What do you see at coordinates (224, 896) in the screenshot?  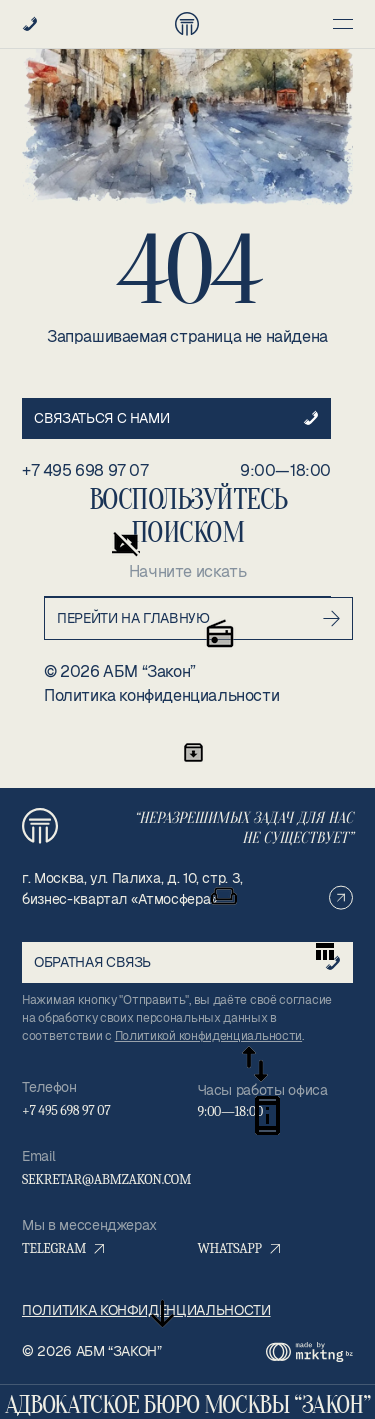 I see `access weekend or leisure content` at bounding box center [224, 896].